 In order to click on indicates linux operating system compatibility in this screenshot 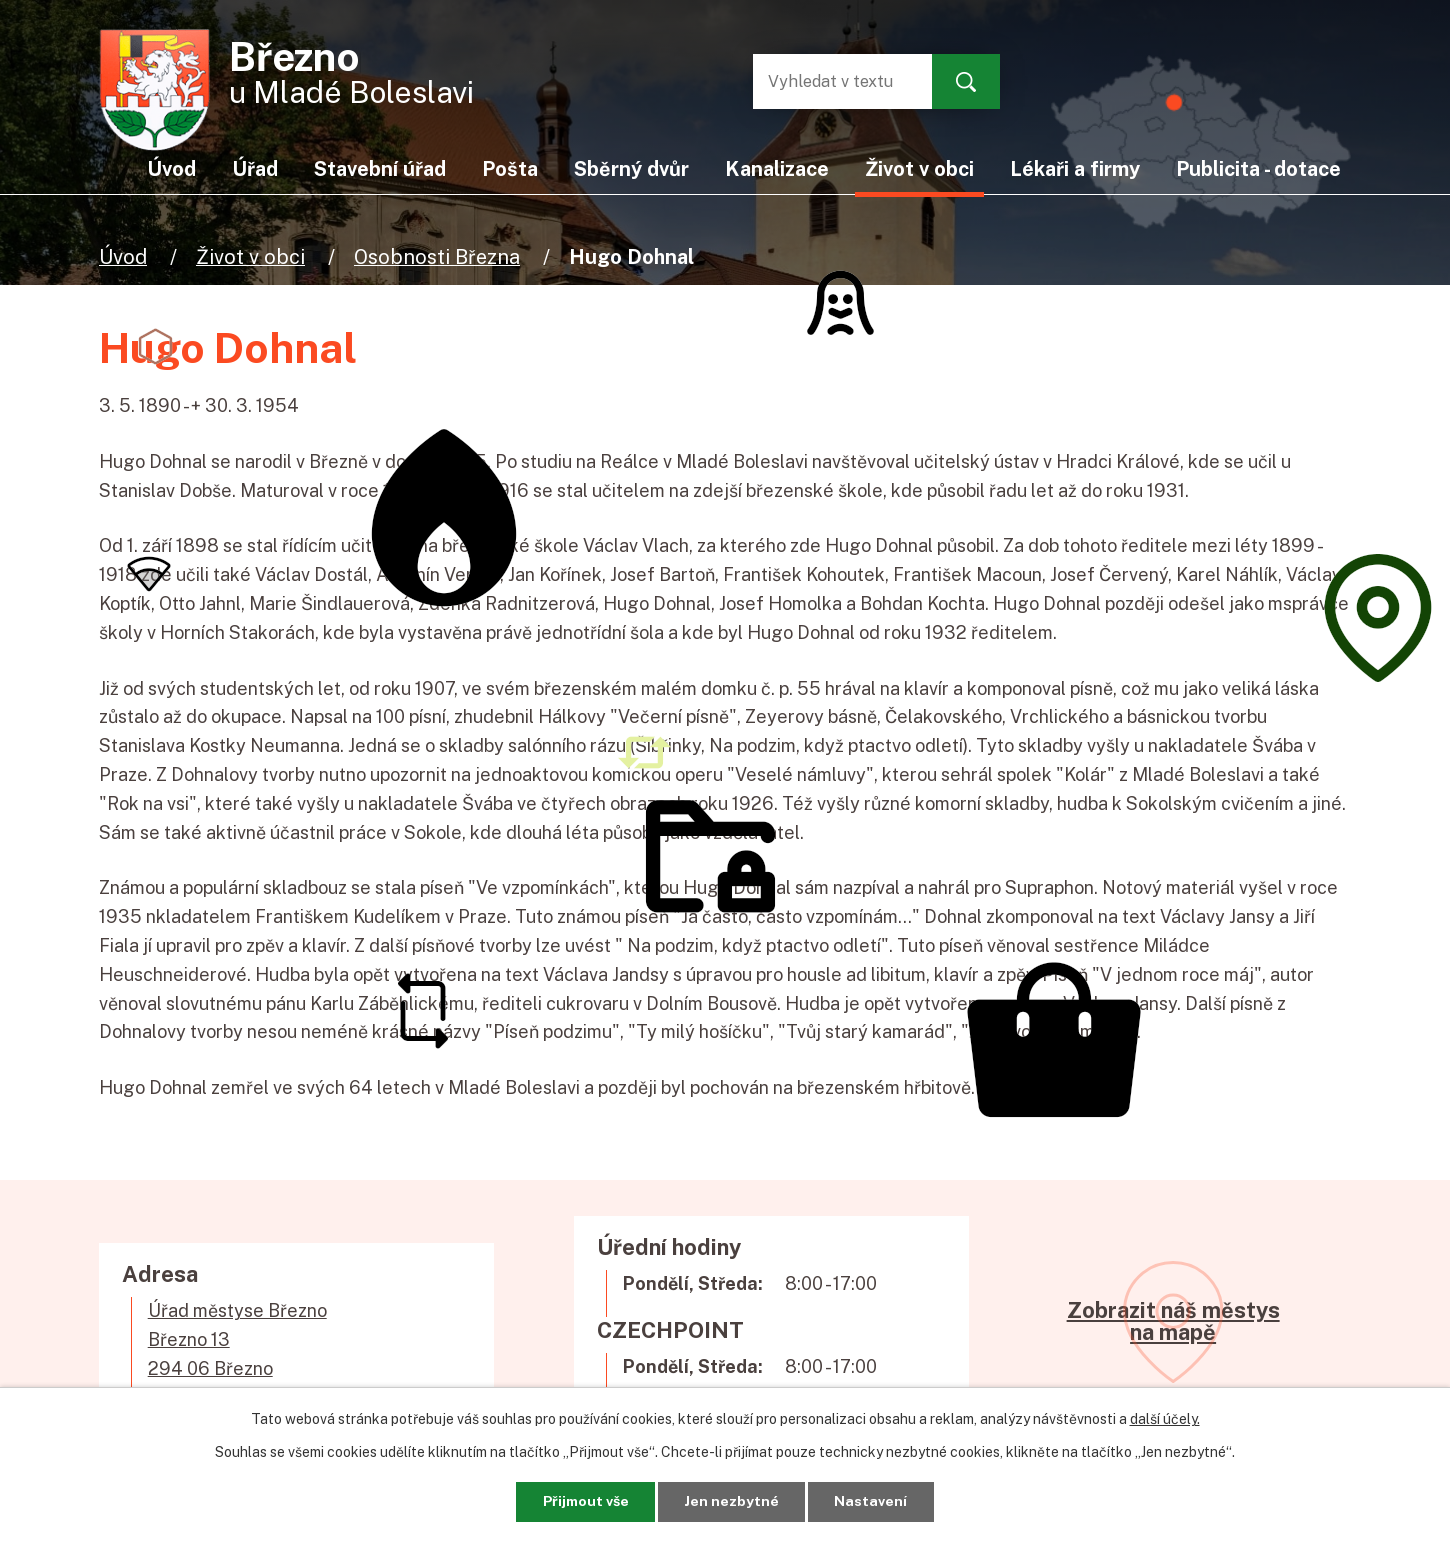, I will do `click(840, 306)`.